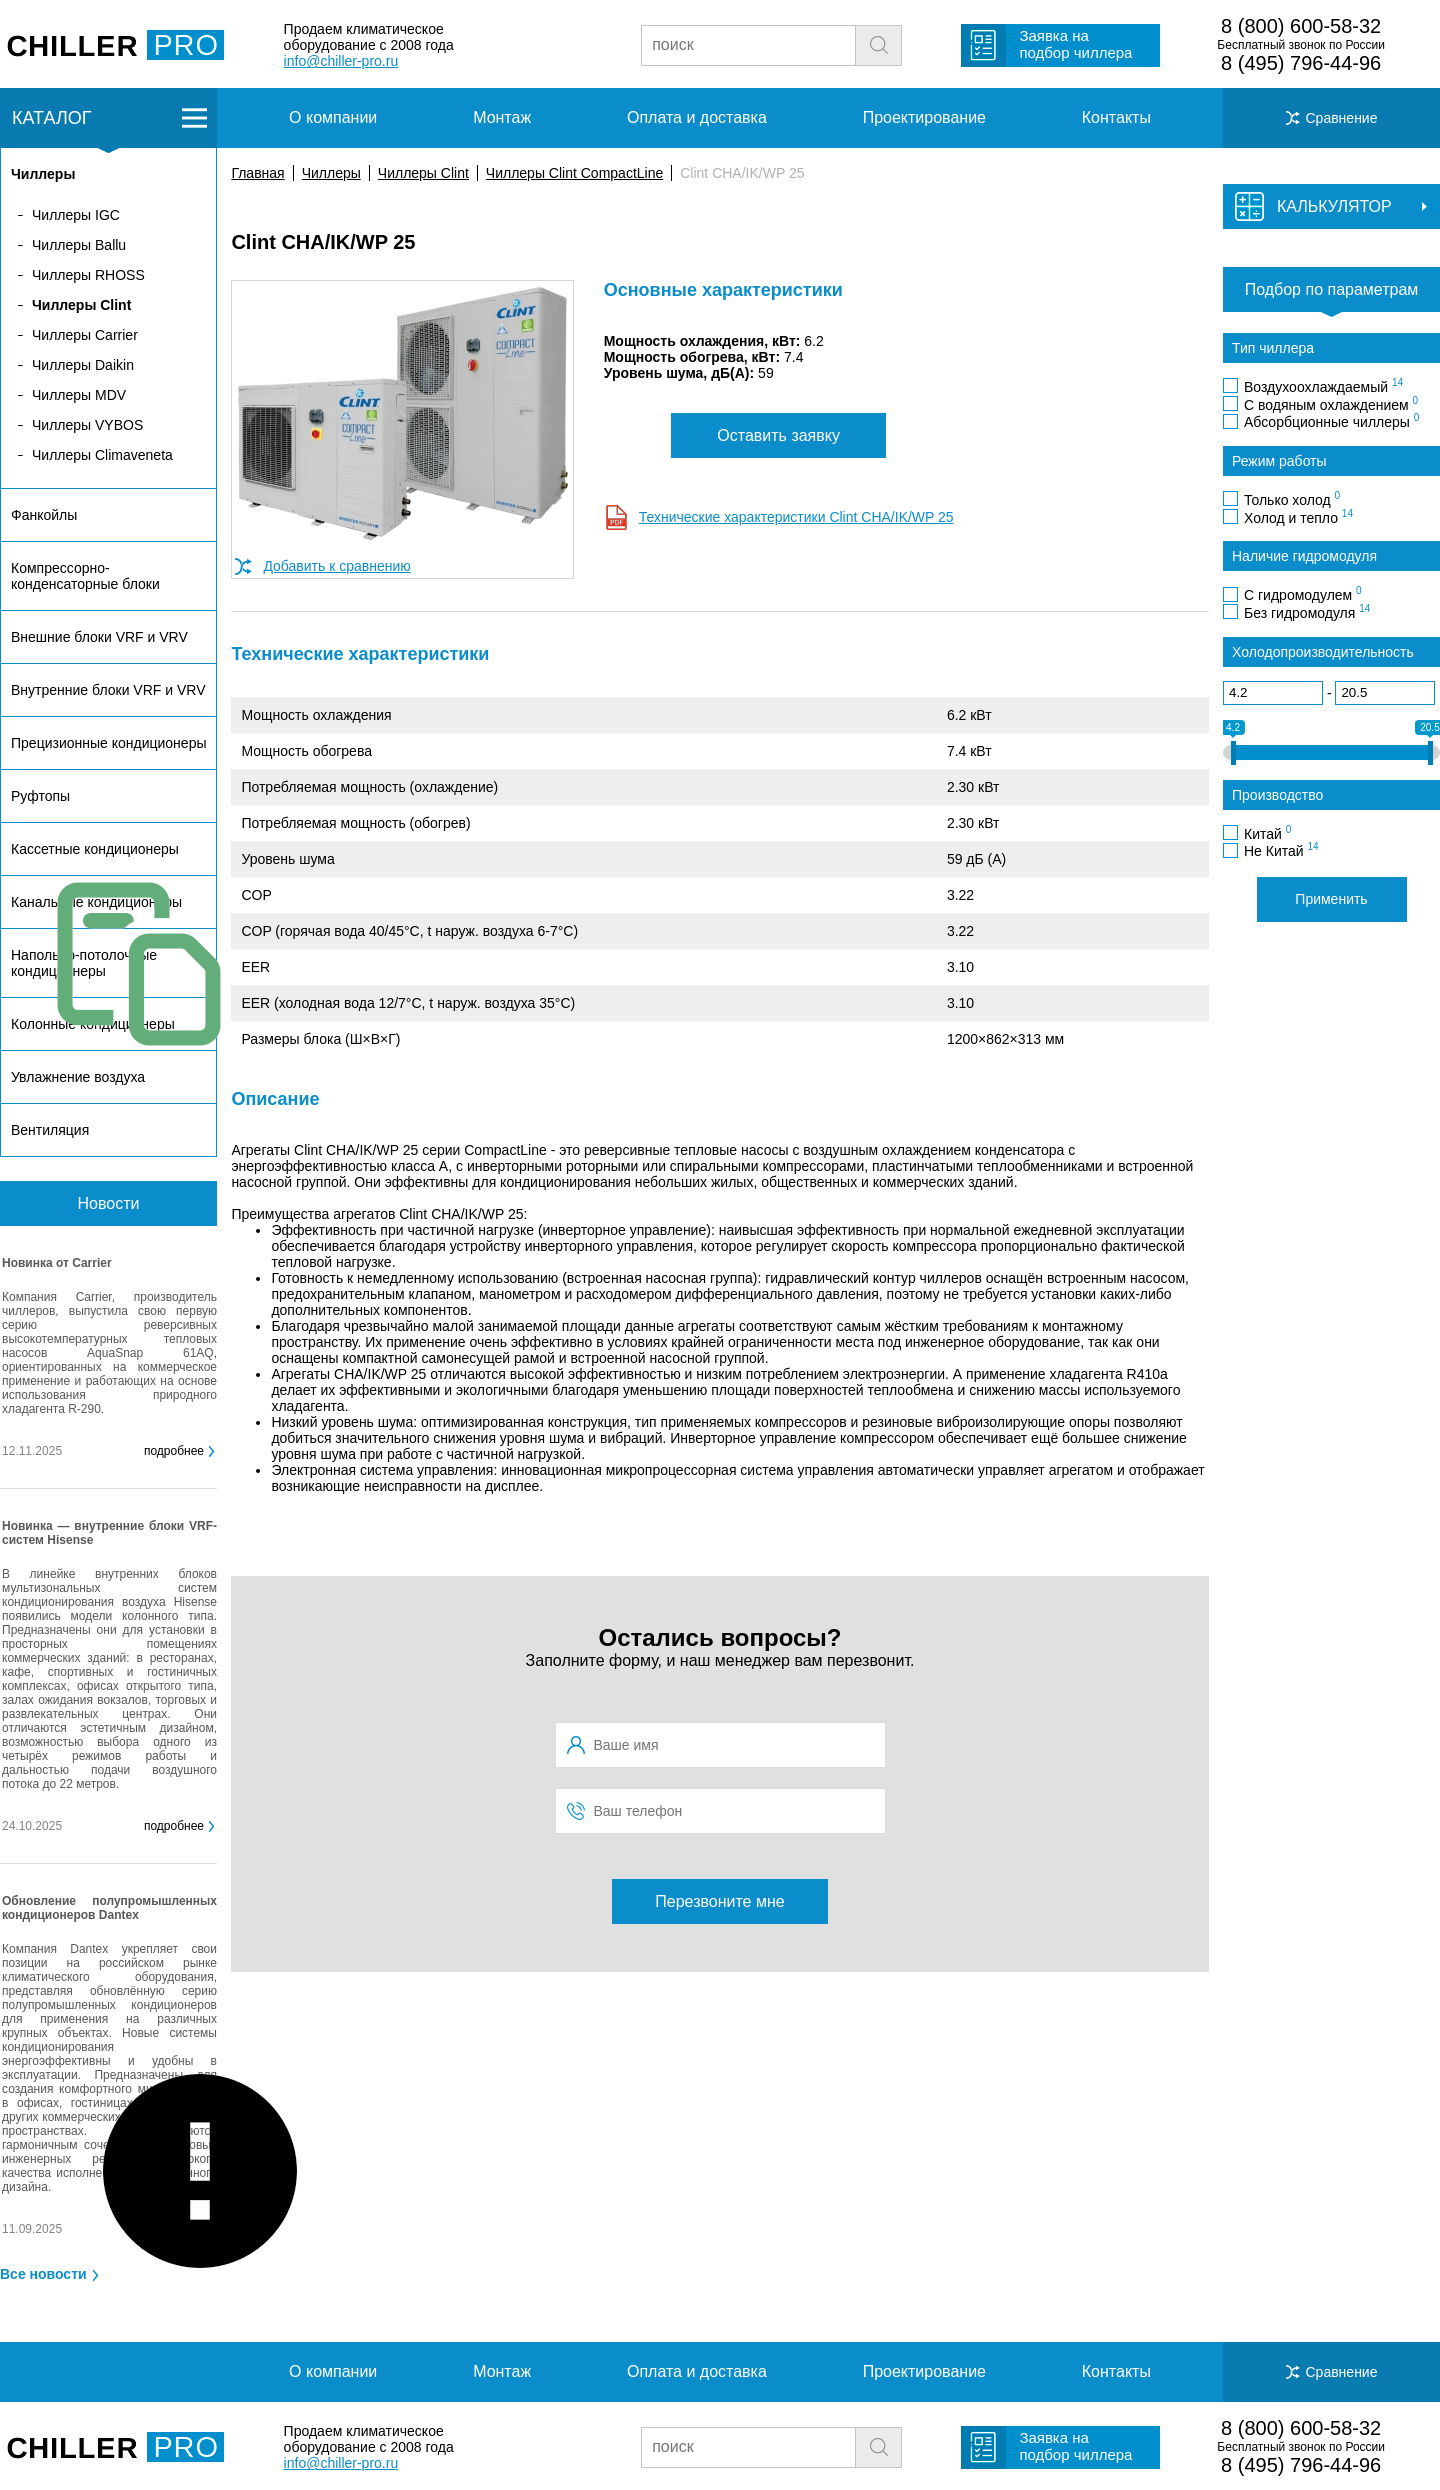 Image resolution: width=1440 pixels, height=2490 pixels. I want to click on paste copied content from clipboard, so click(139, 964).